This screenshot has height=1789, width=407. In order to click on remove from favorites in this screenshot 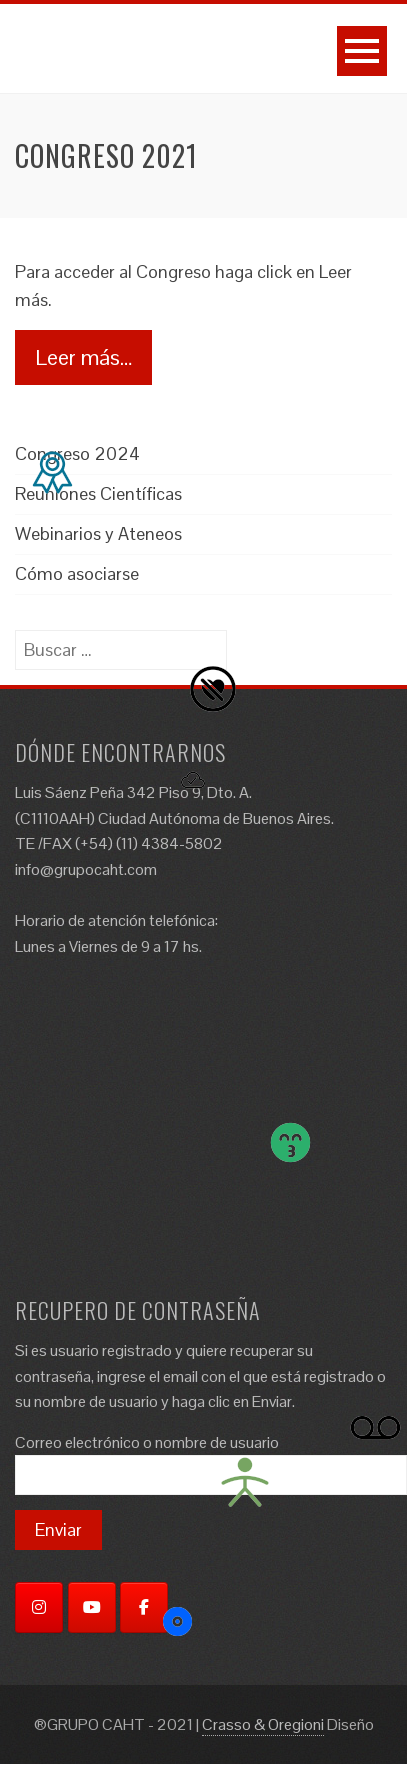, I will do `click(213, 689)`.